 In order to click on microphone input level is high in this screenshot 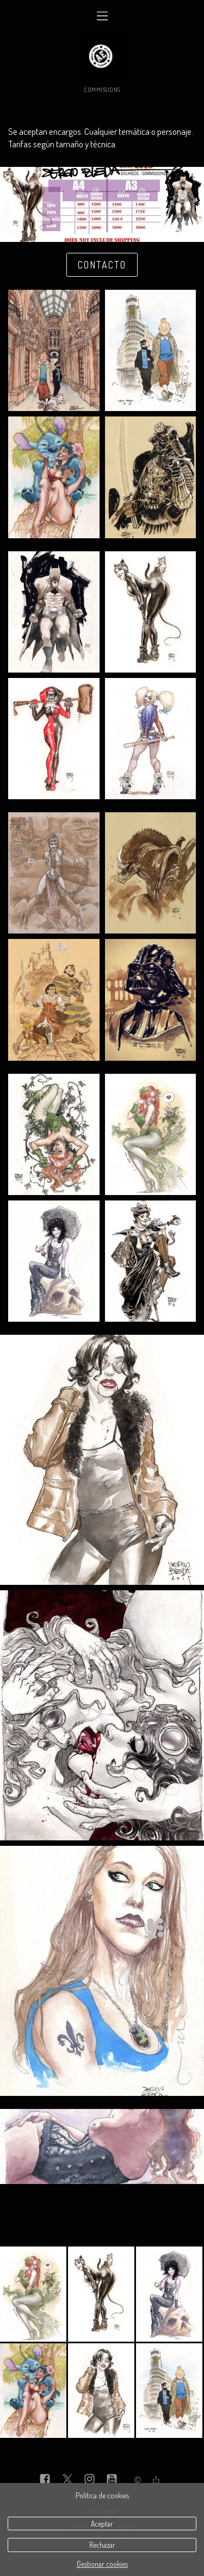, I will do `click(153, 1927)`.